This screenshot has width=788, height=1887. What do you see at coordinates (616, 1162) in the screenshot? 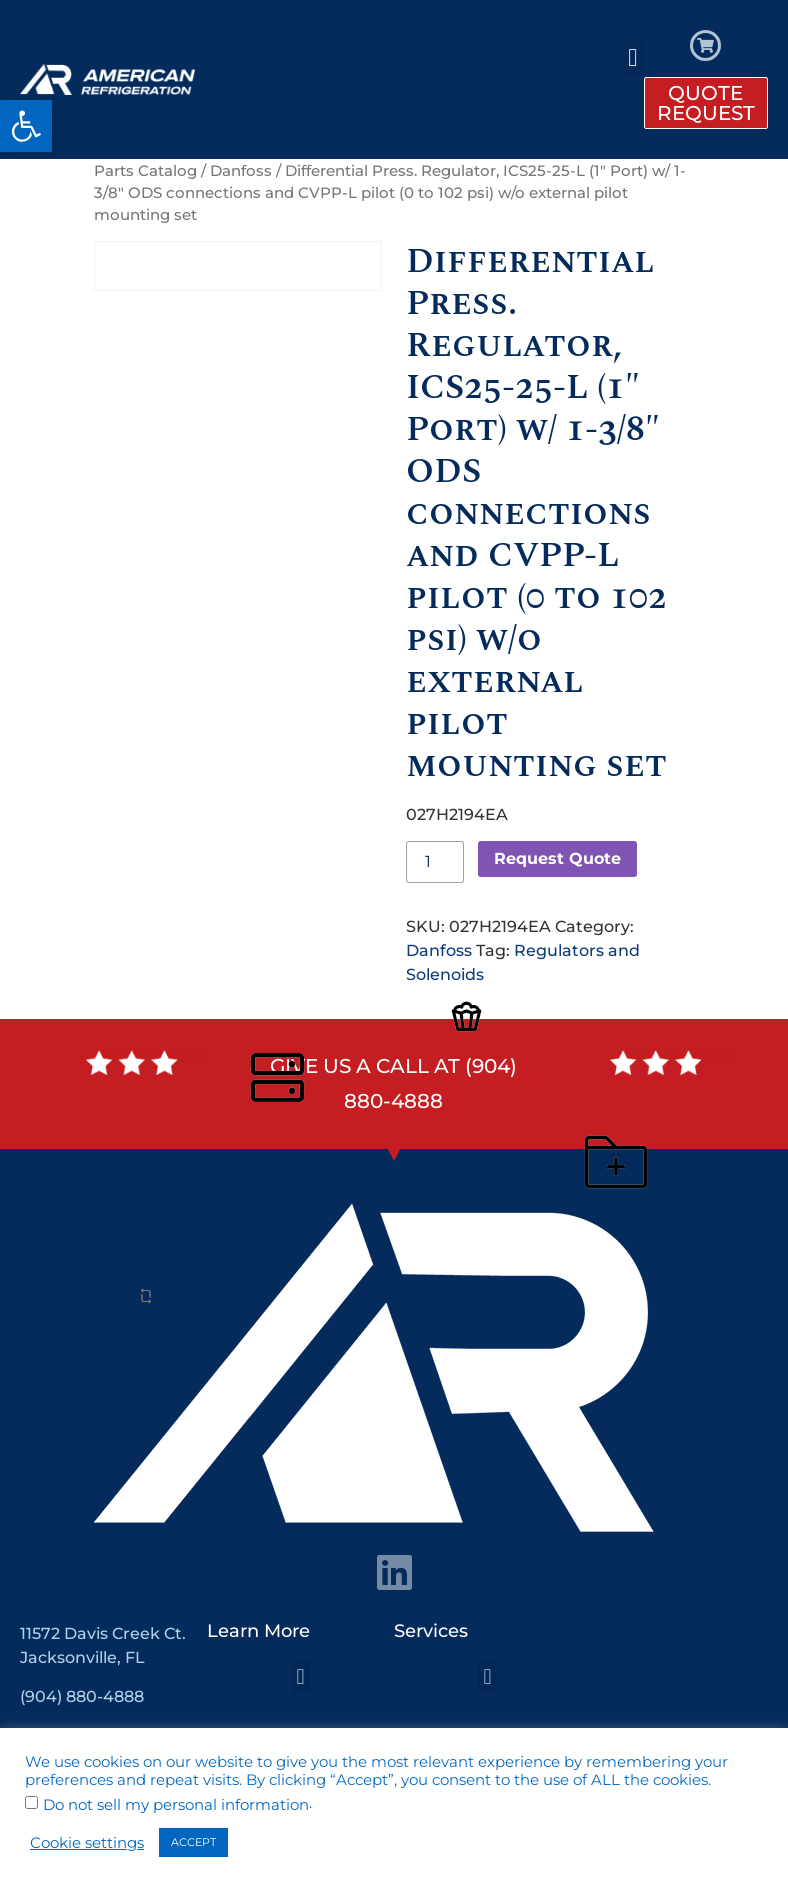
I see `create a new folder` at bounding box center [616, 1162].